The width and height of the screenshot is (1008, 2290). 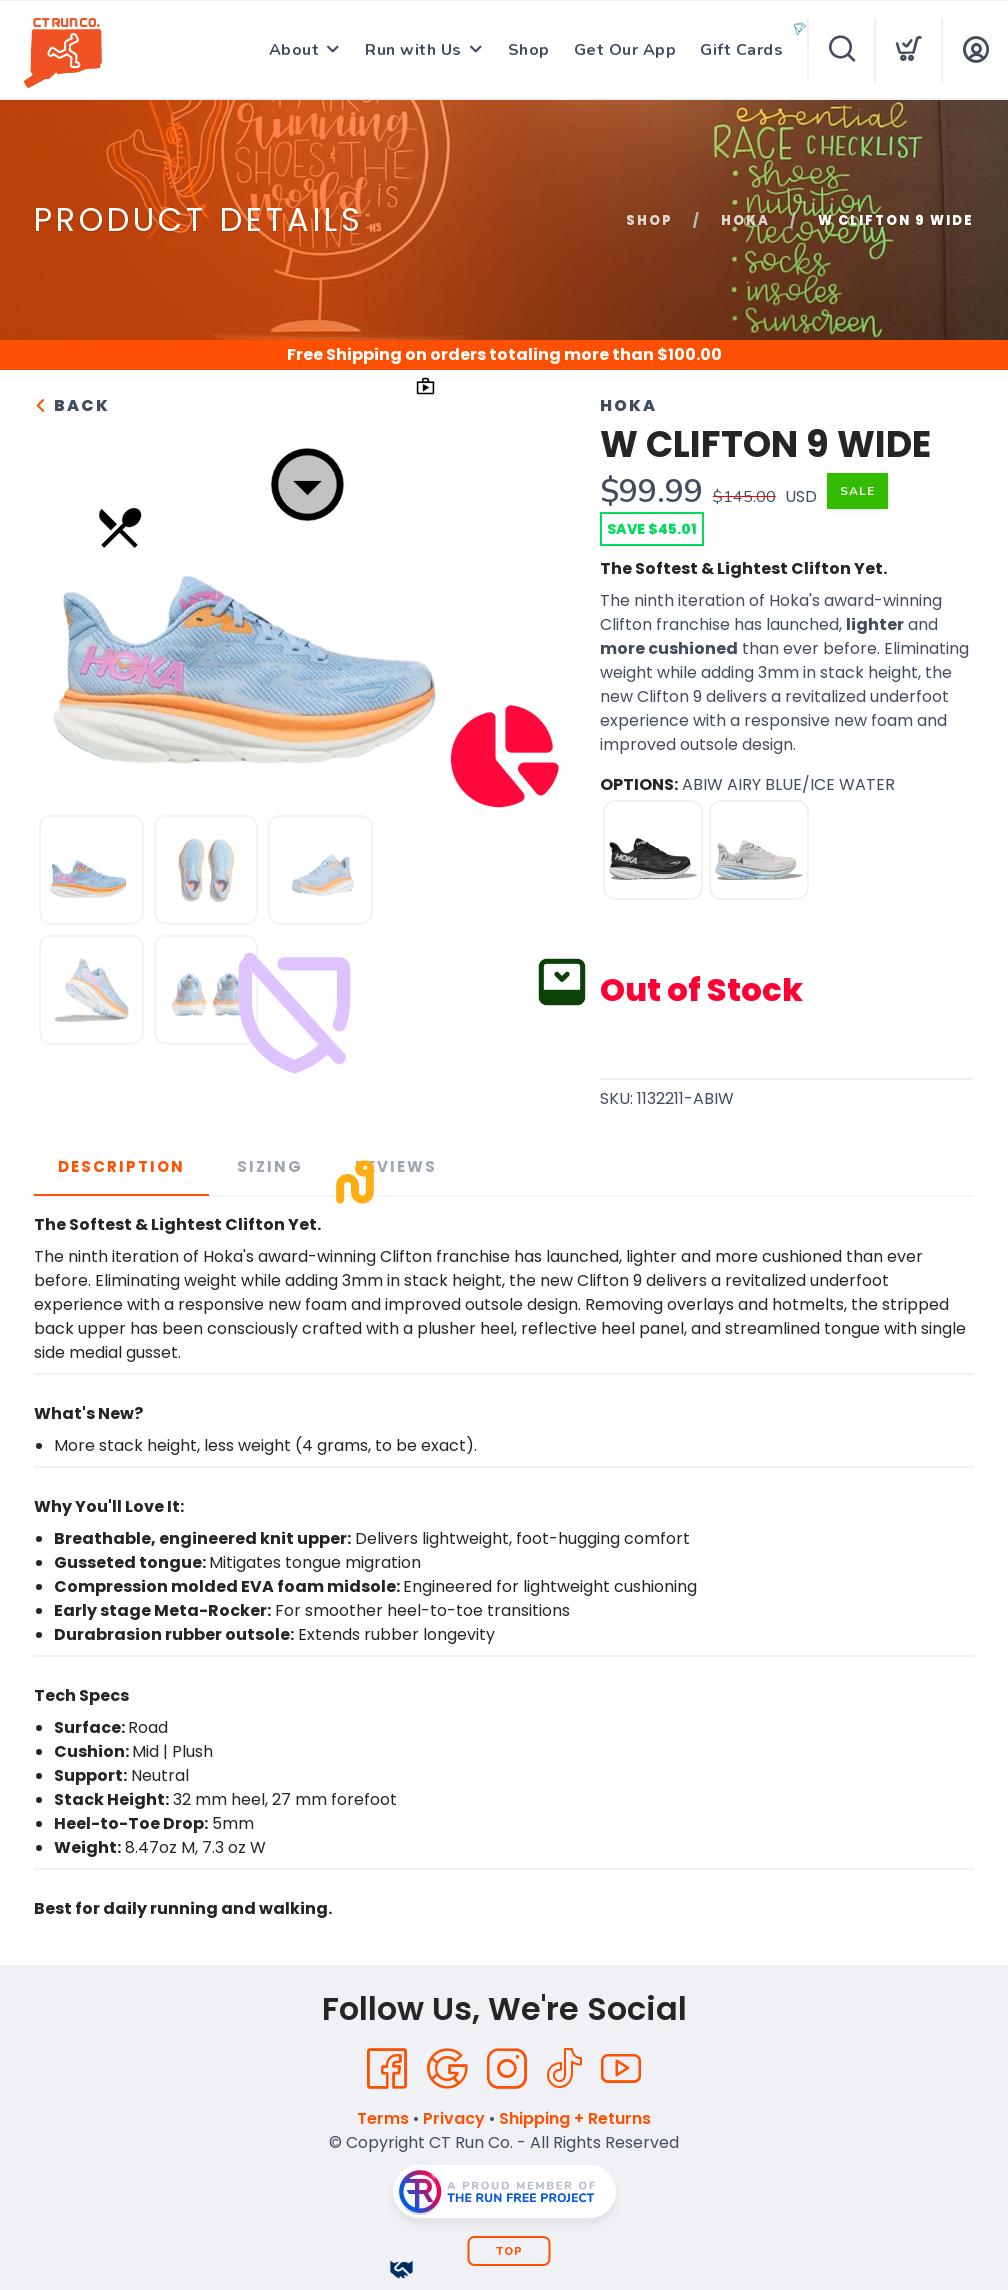 What do you see at coordinates (119, 527) in the screenshot?
I see `find nearby restaurants` at bounding box center [119, 527].